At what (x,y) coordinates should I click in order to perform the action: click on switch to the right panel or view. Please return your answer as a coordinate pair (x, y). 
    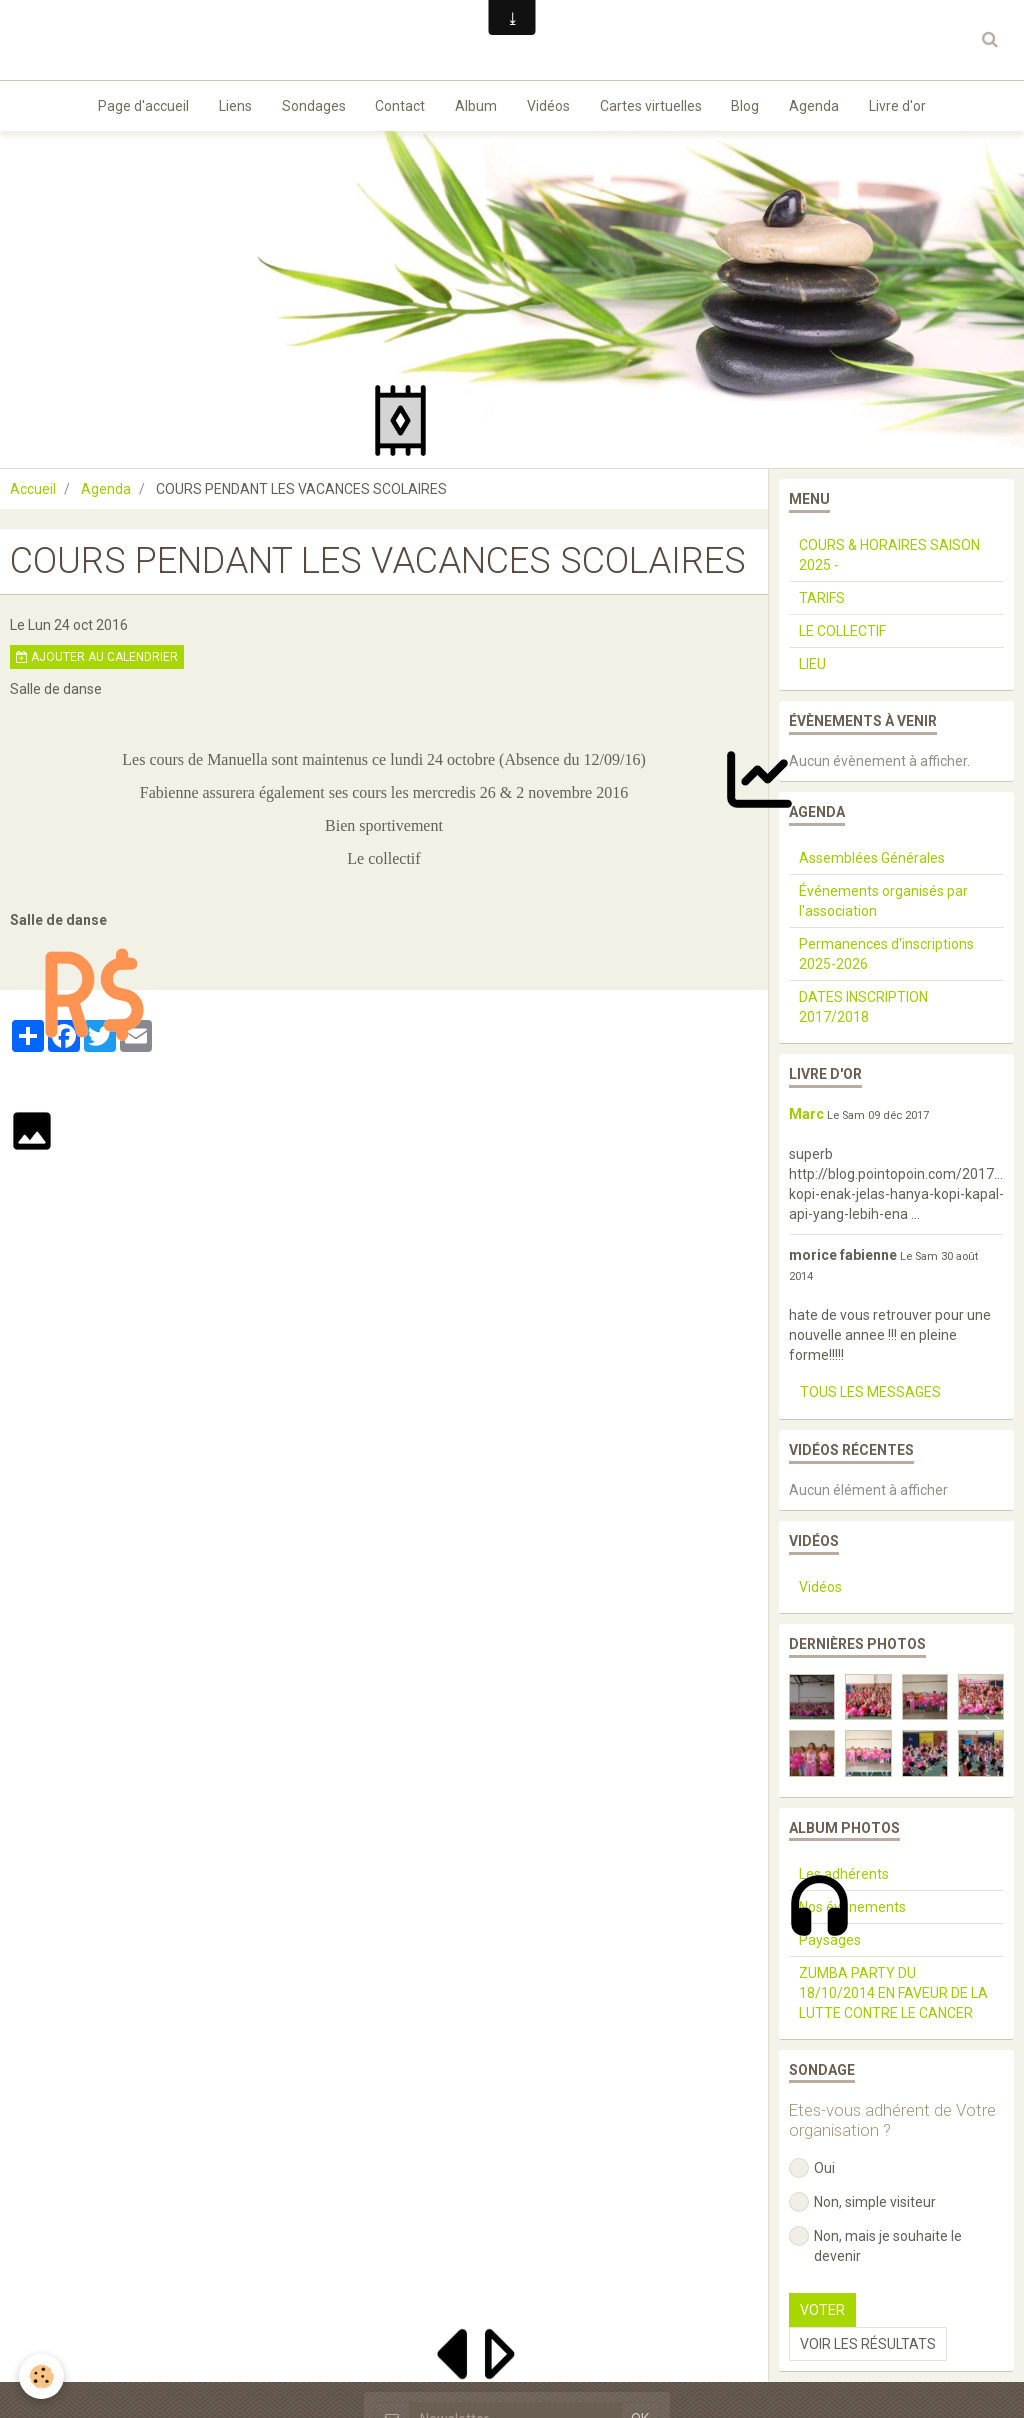
    Looking at the image, I should click on (476, 2354).